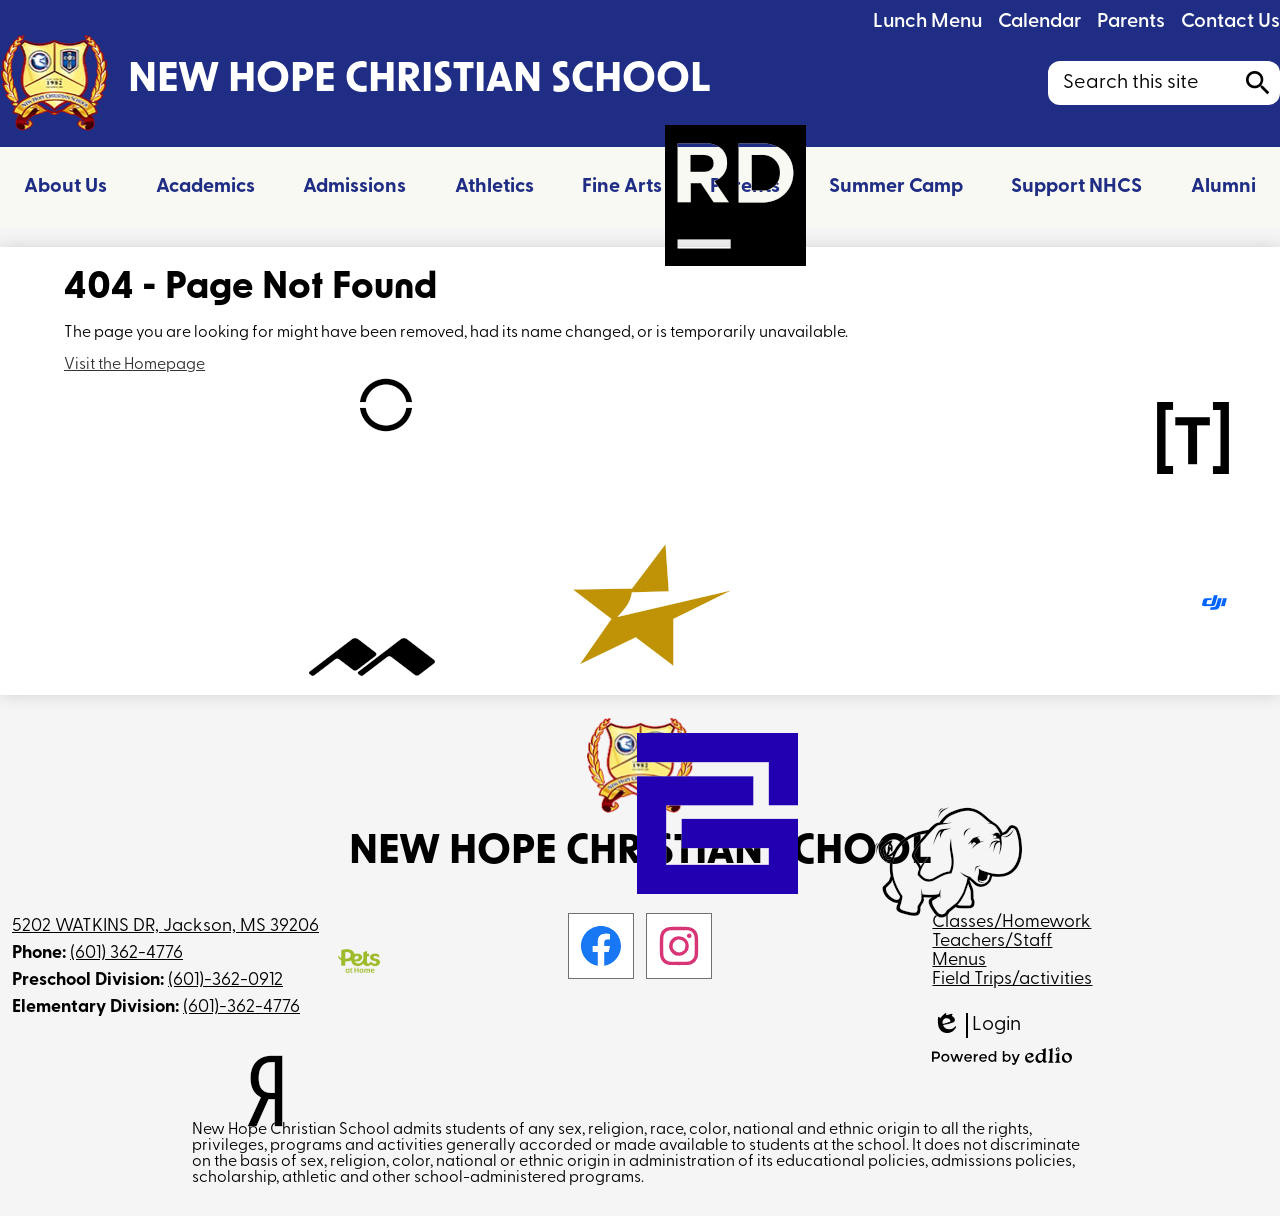 This screenshot has width=1280, height=1216. What do you see at coordinates (717, 813) in the screenshot?
I see `visit the G2G gaming marketplace` at bounding box center [717, 813].